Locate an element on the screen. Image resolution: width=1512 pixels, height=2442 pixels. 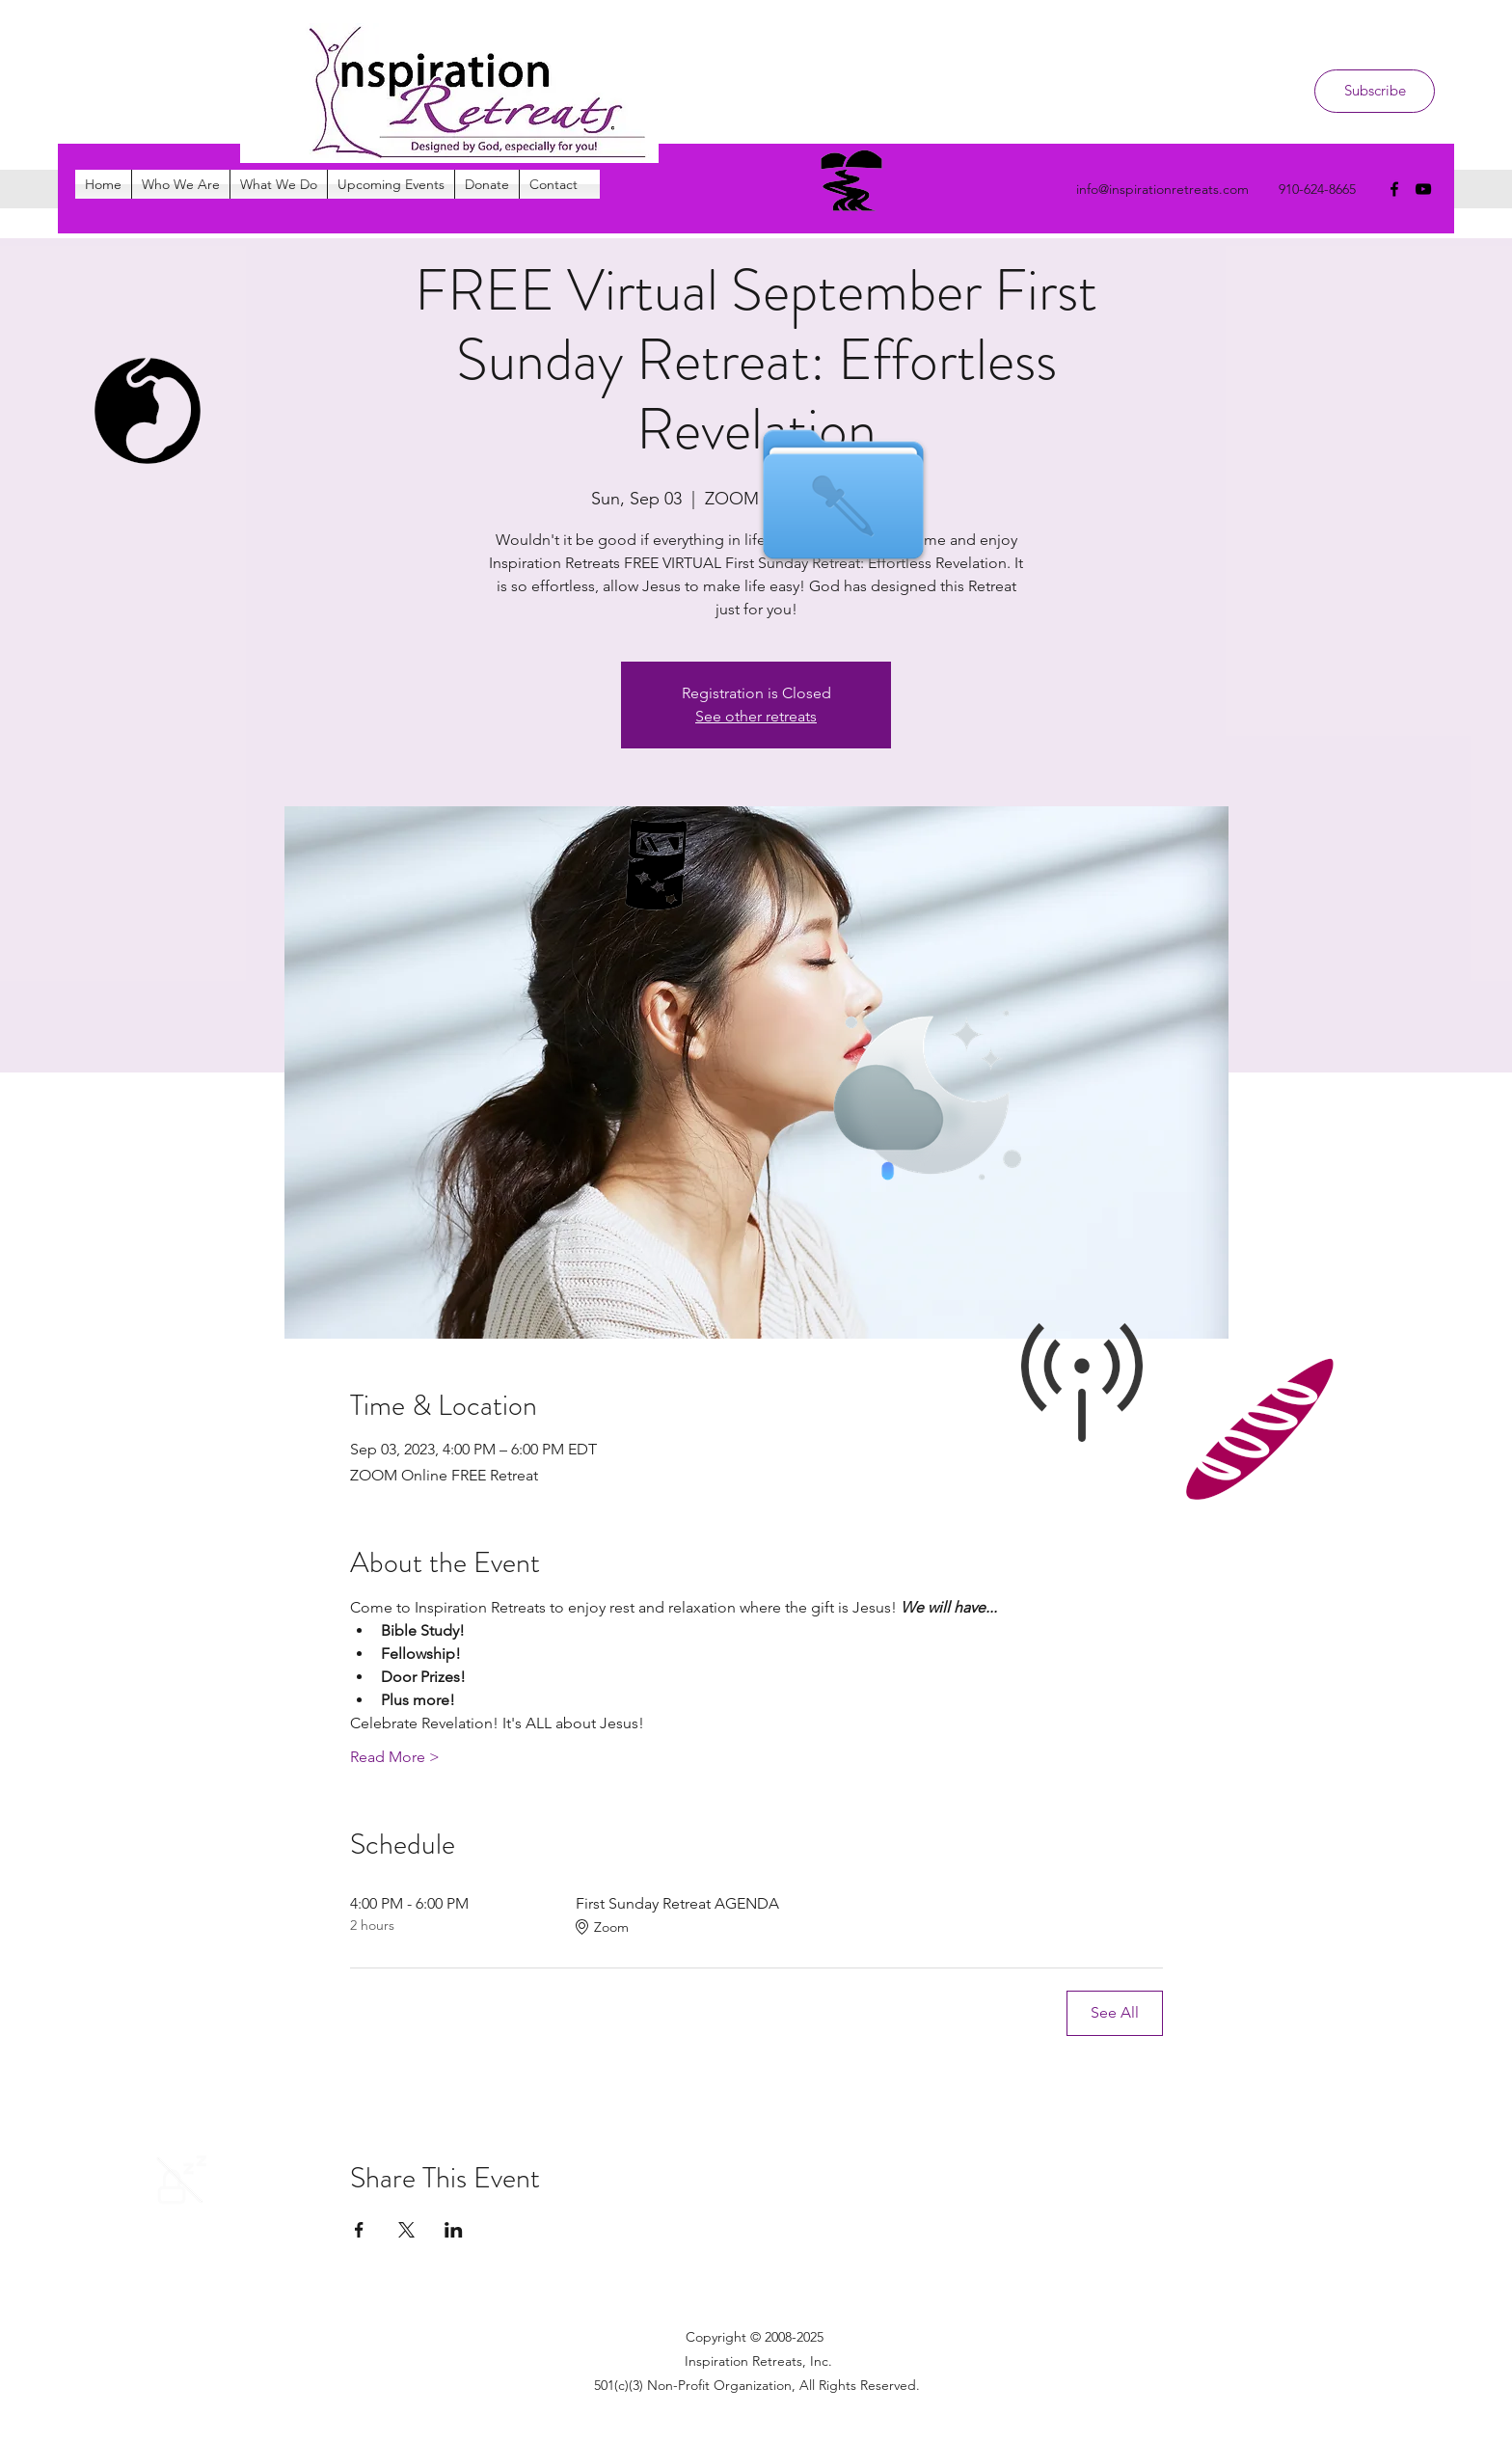
view river or waterway on map is located at coordinates (851, 180).